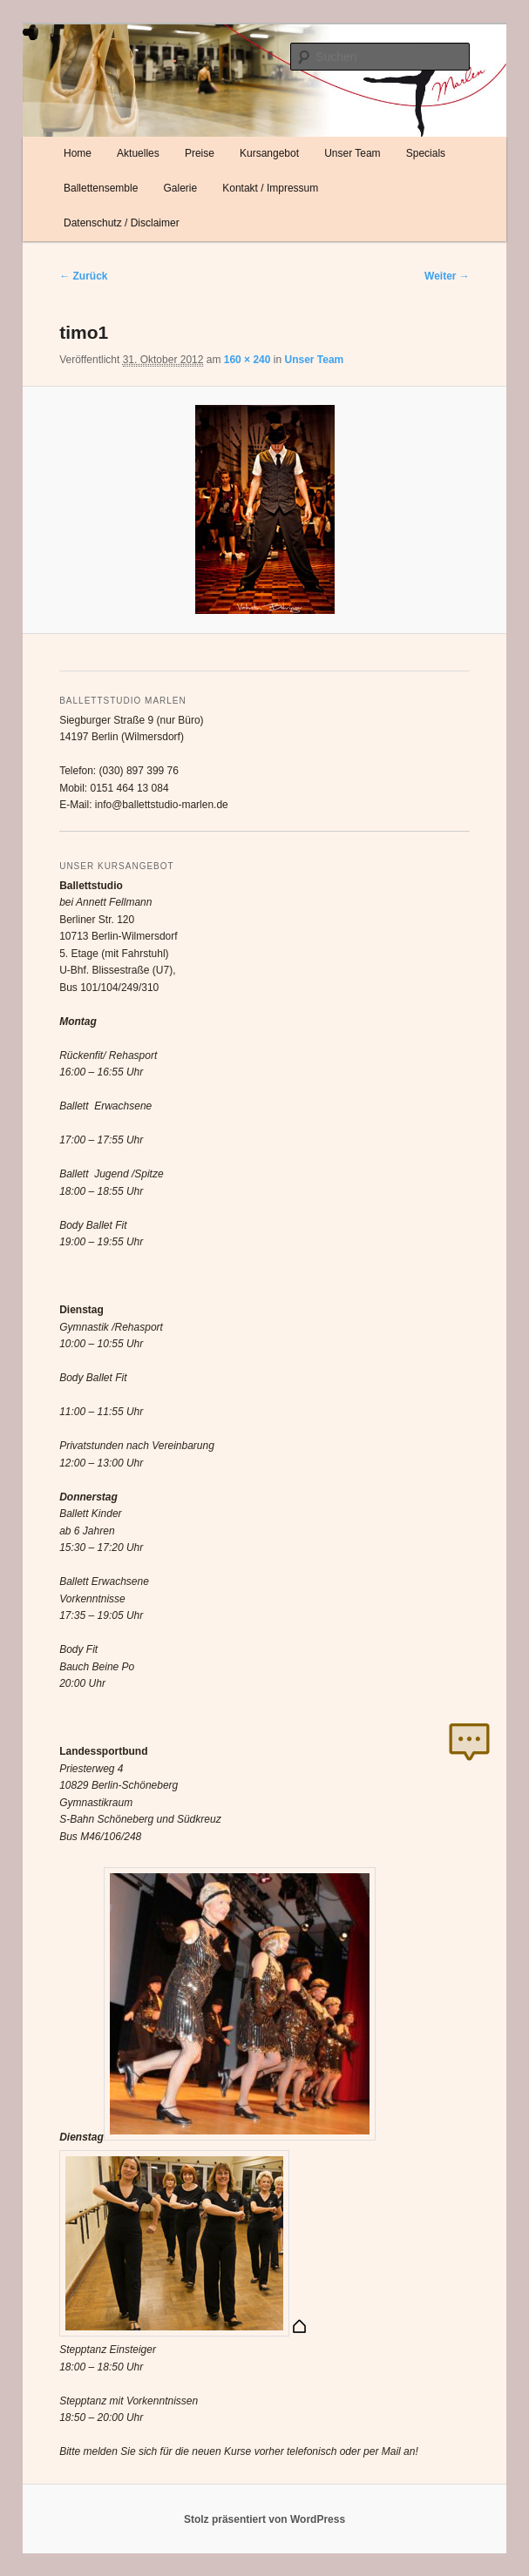 This screenshot has width=529, height=2576. I want to click on open chat or messaging, so click(469, 1740).